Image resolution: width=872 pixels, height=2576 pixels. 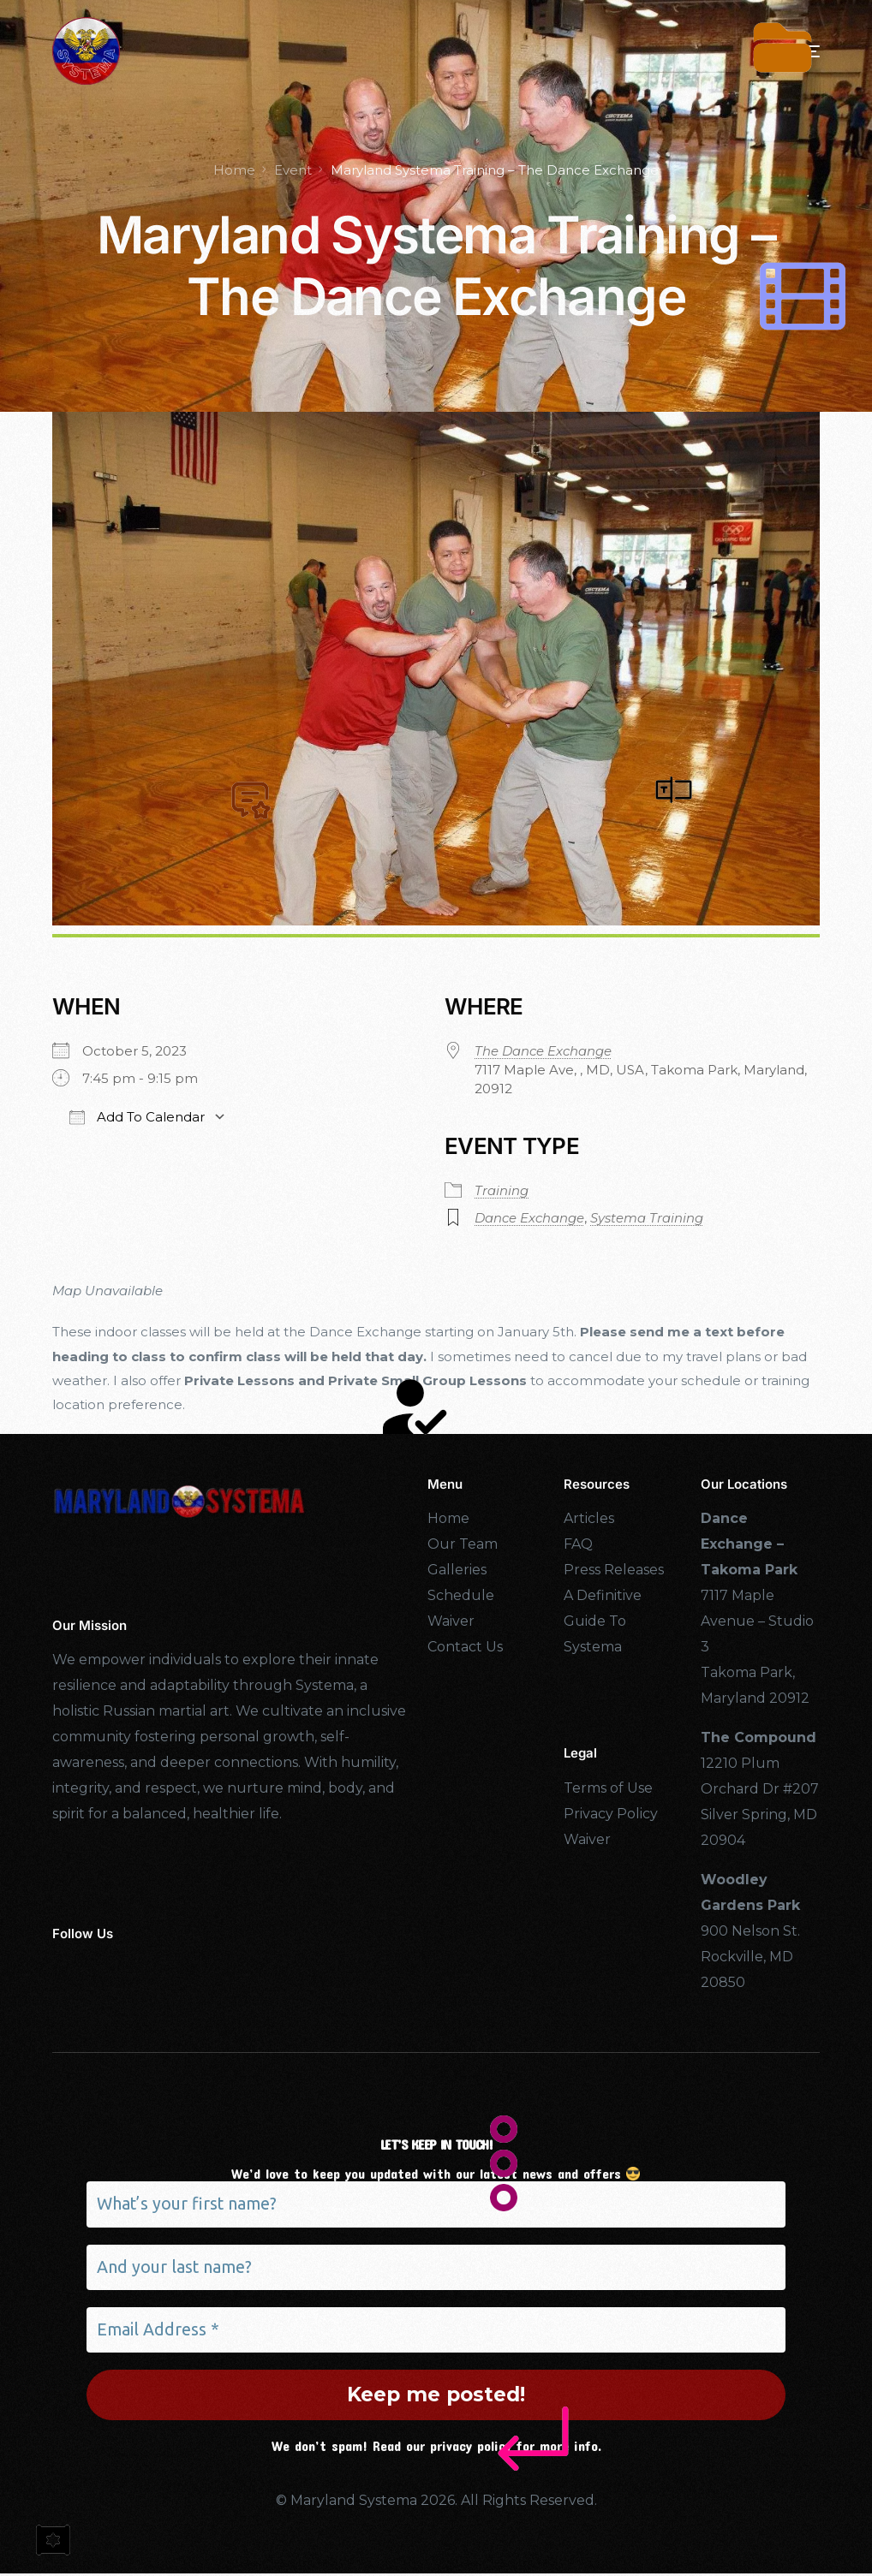 I want to click on view starred messages, so click(x=250, y=799).